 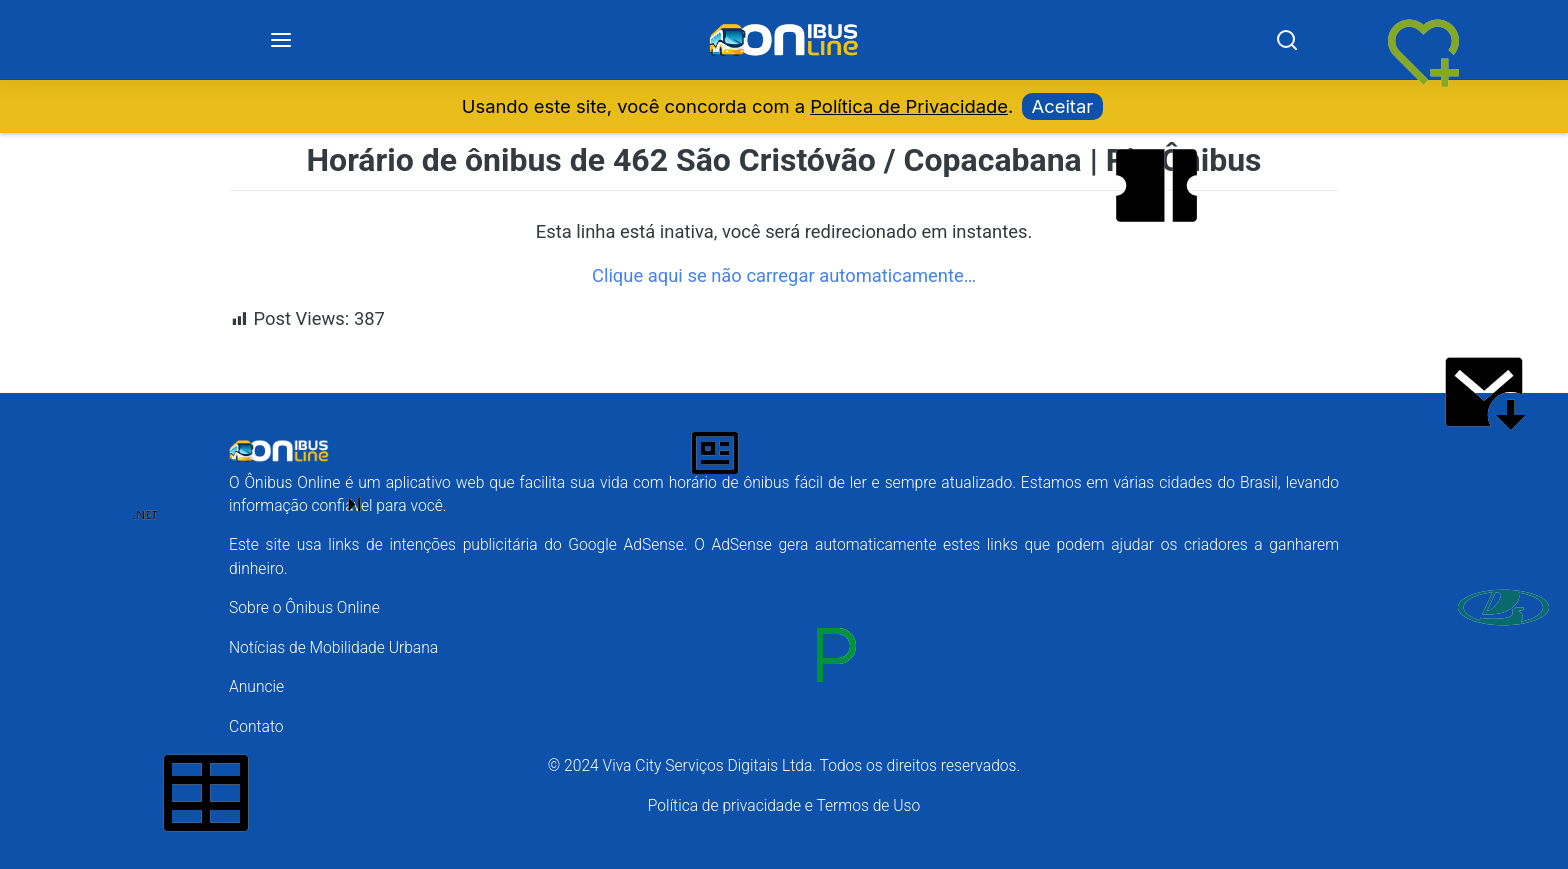 What do you see at coordinates (206, 793) in the screenshot?
I see `insert a table into the document` at bounding box center [206, 793].